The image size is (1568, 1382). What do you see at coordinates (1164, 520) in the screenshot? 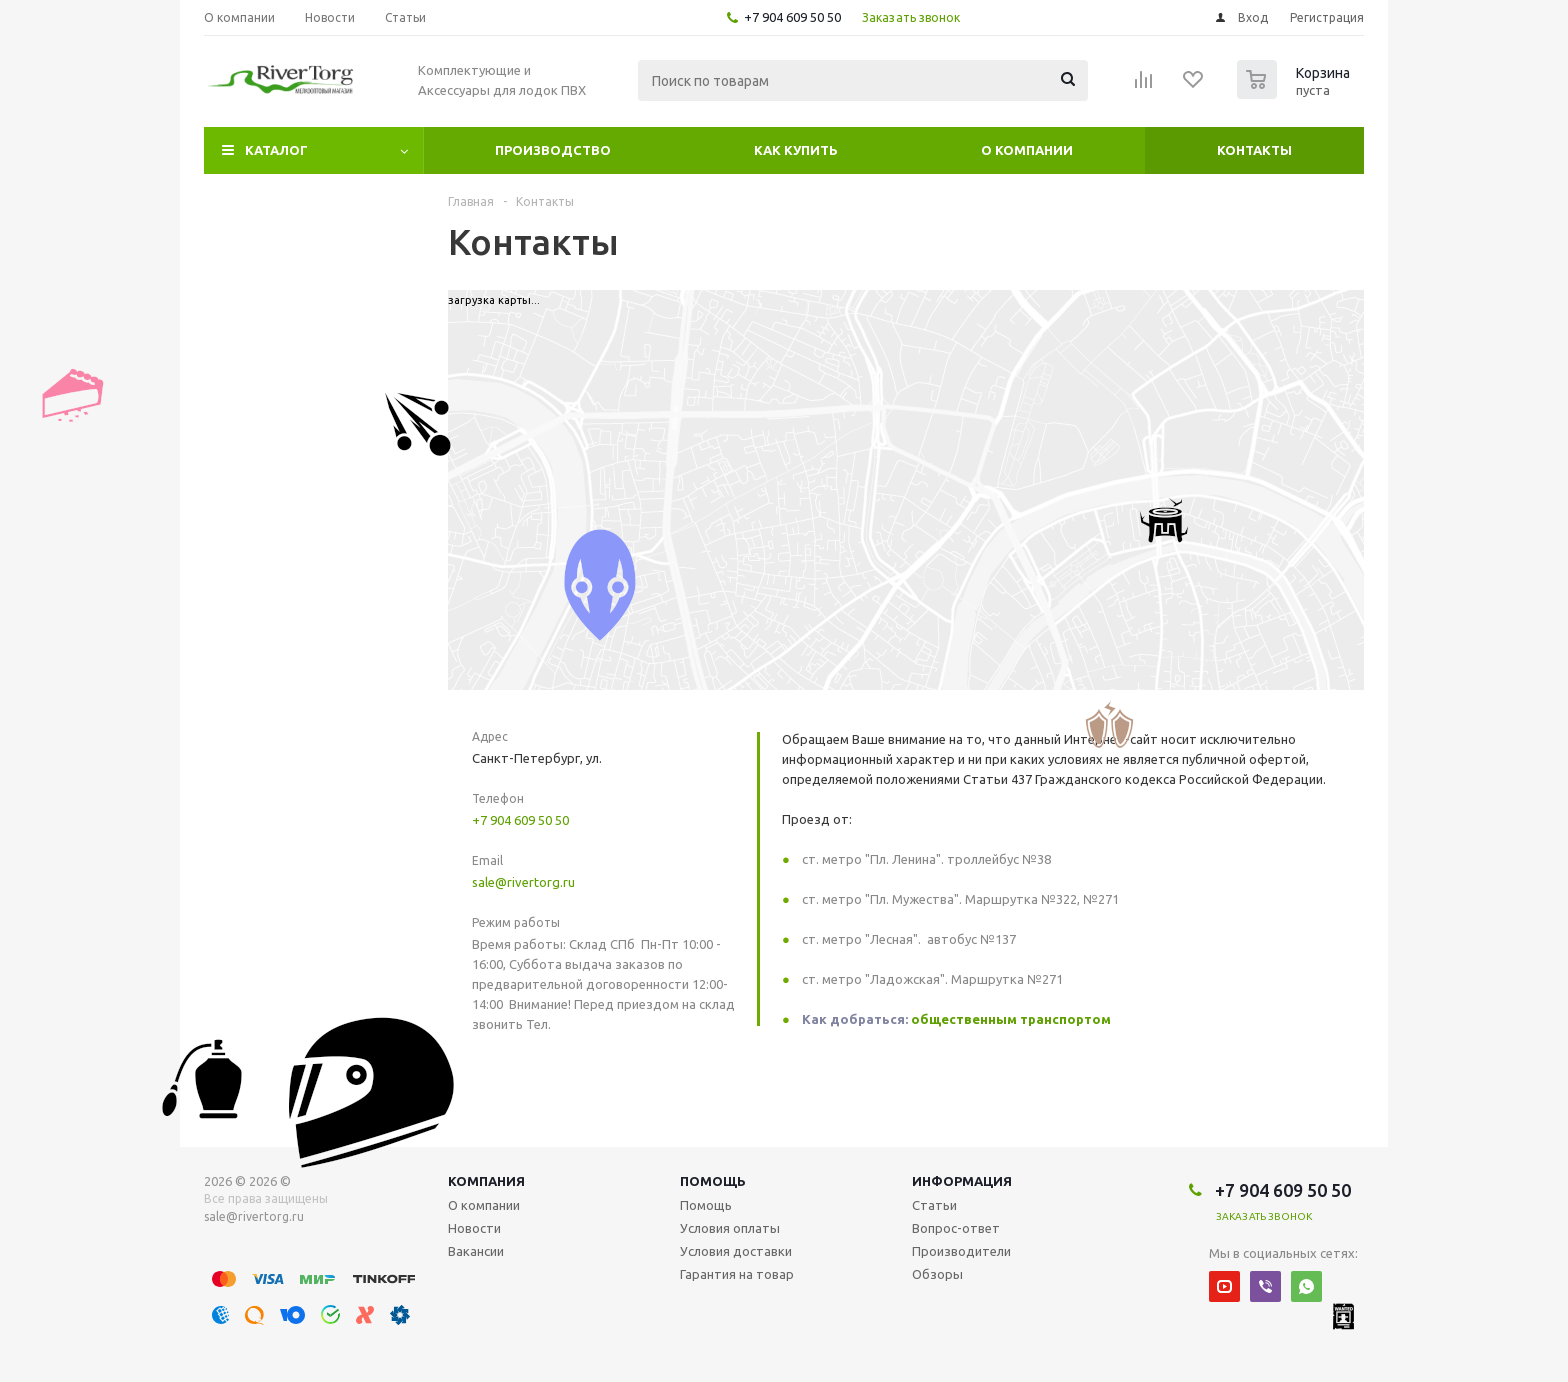
I see `select wooden armor or helmet equipment` at bounding box center [1164, 520].